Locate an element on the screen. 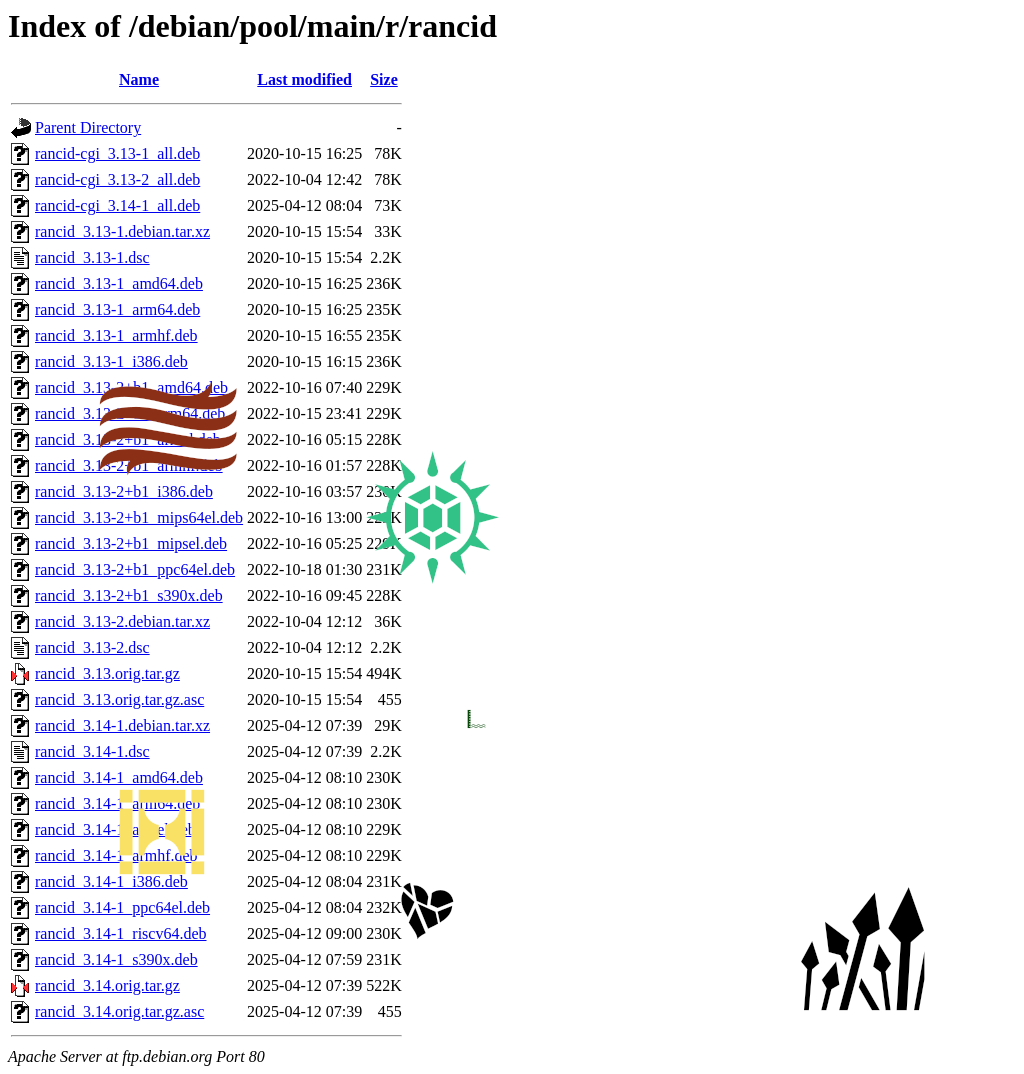  select spear weapon type is located at coordinates (862, 948).